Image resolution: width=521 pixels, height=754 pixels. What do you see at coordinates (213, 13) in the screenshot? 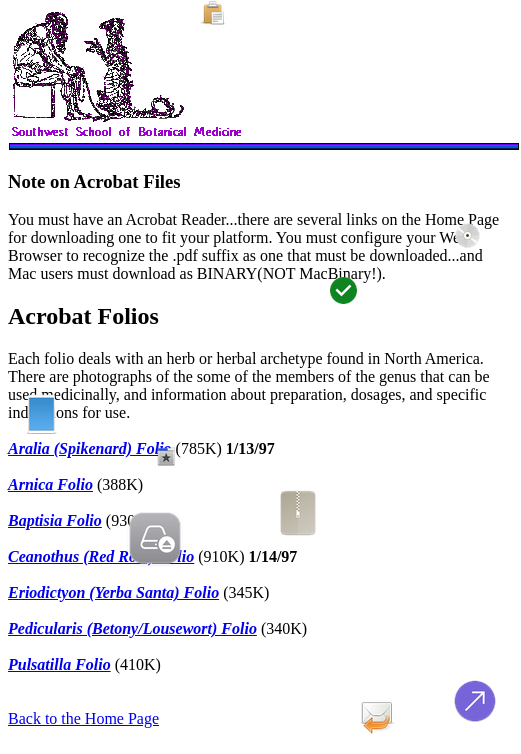
I see `paste copied content from clipboard` at bounding box center [213, 13].